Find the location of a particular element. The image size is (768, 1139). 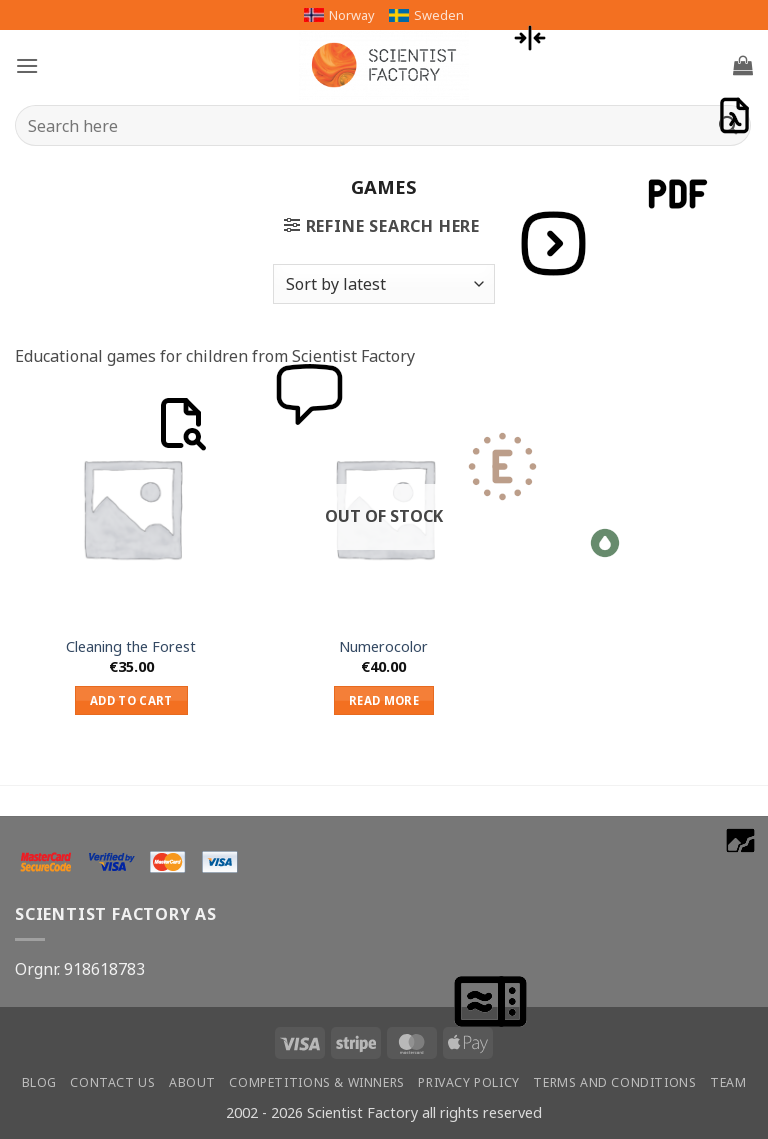

indicates an "essential" or "enterprise" tier feature is located at coordinates (502, 466).